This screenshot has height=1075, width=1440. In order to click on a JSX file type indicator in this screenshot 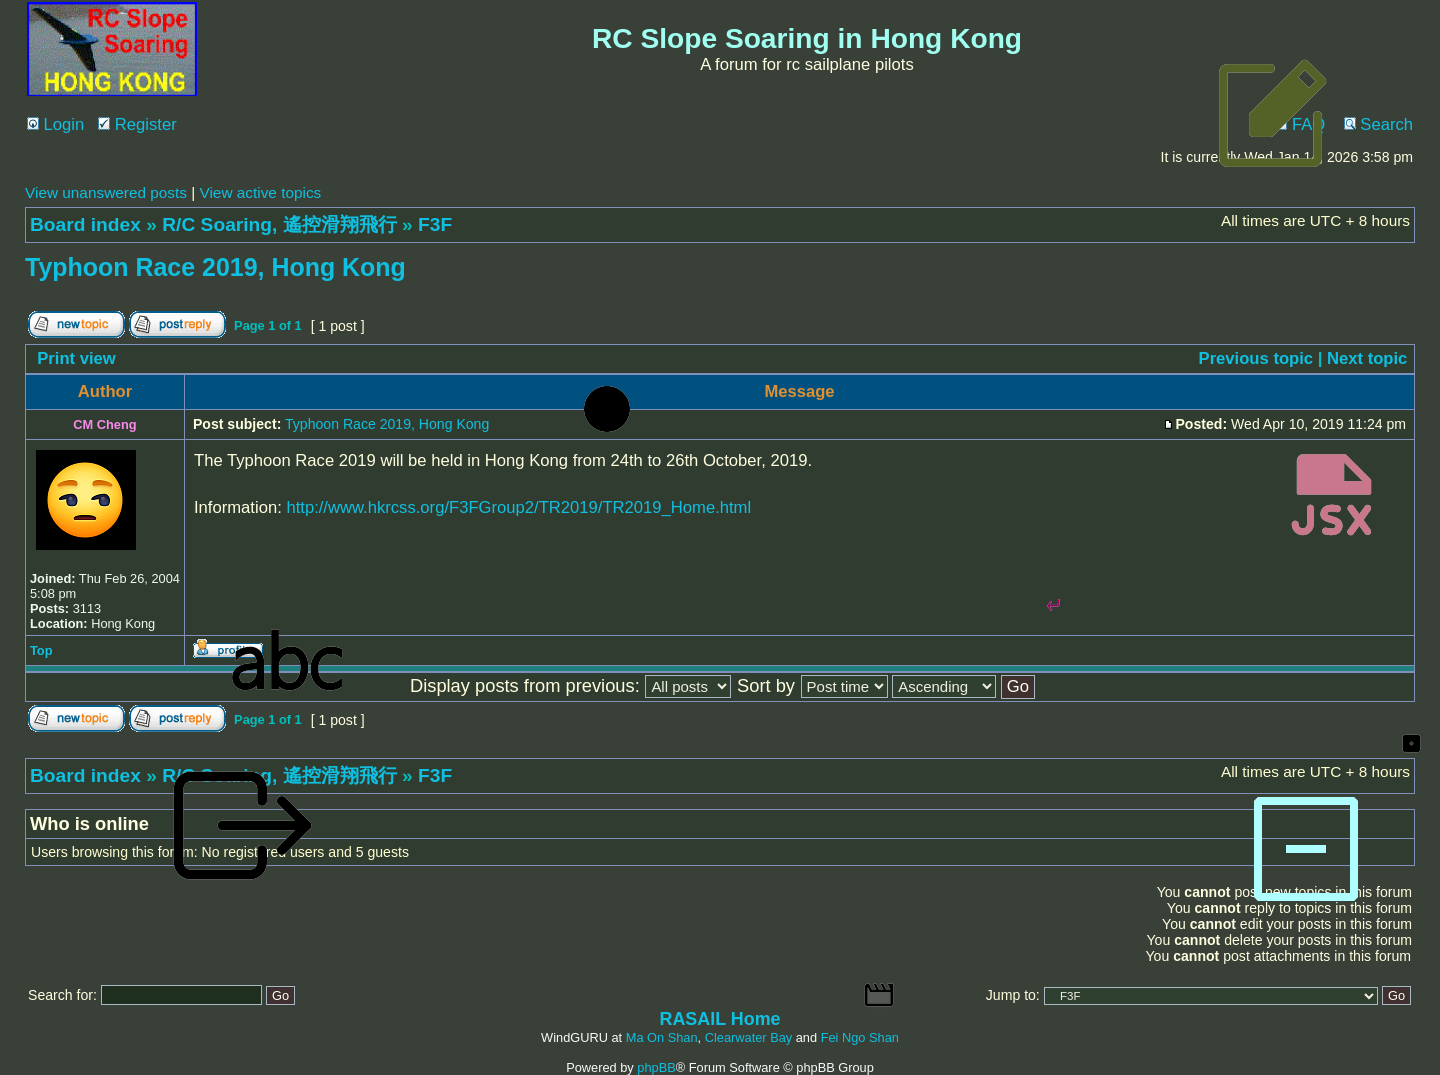, I will do `click(1334, 498)`.